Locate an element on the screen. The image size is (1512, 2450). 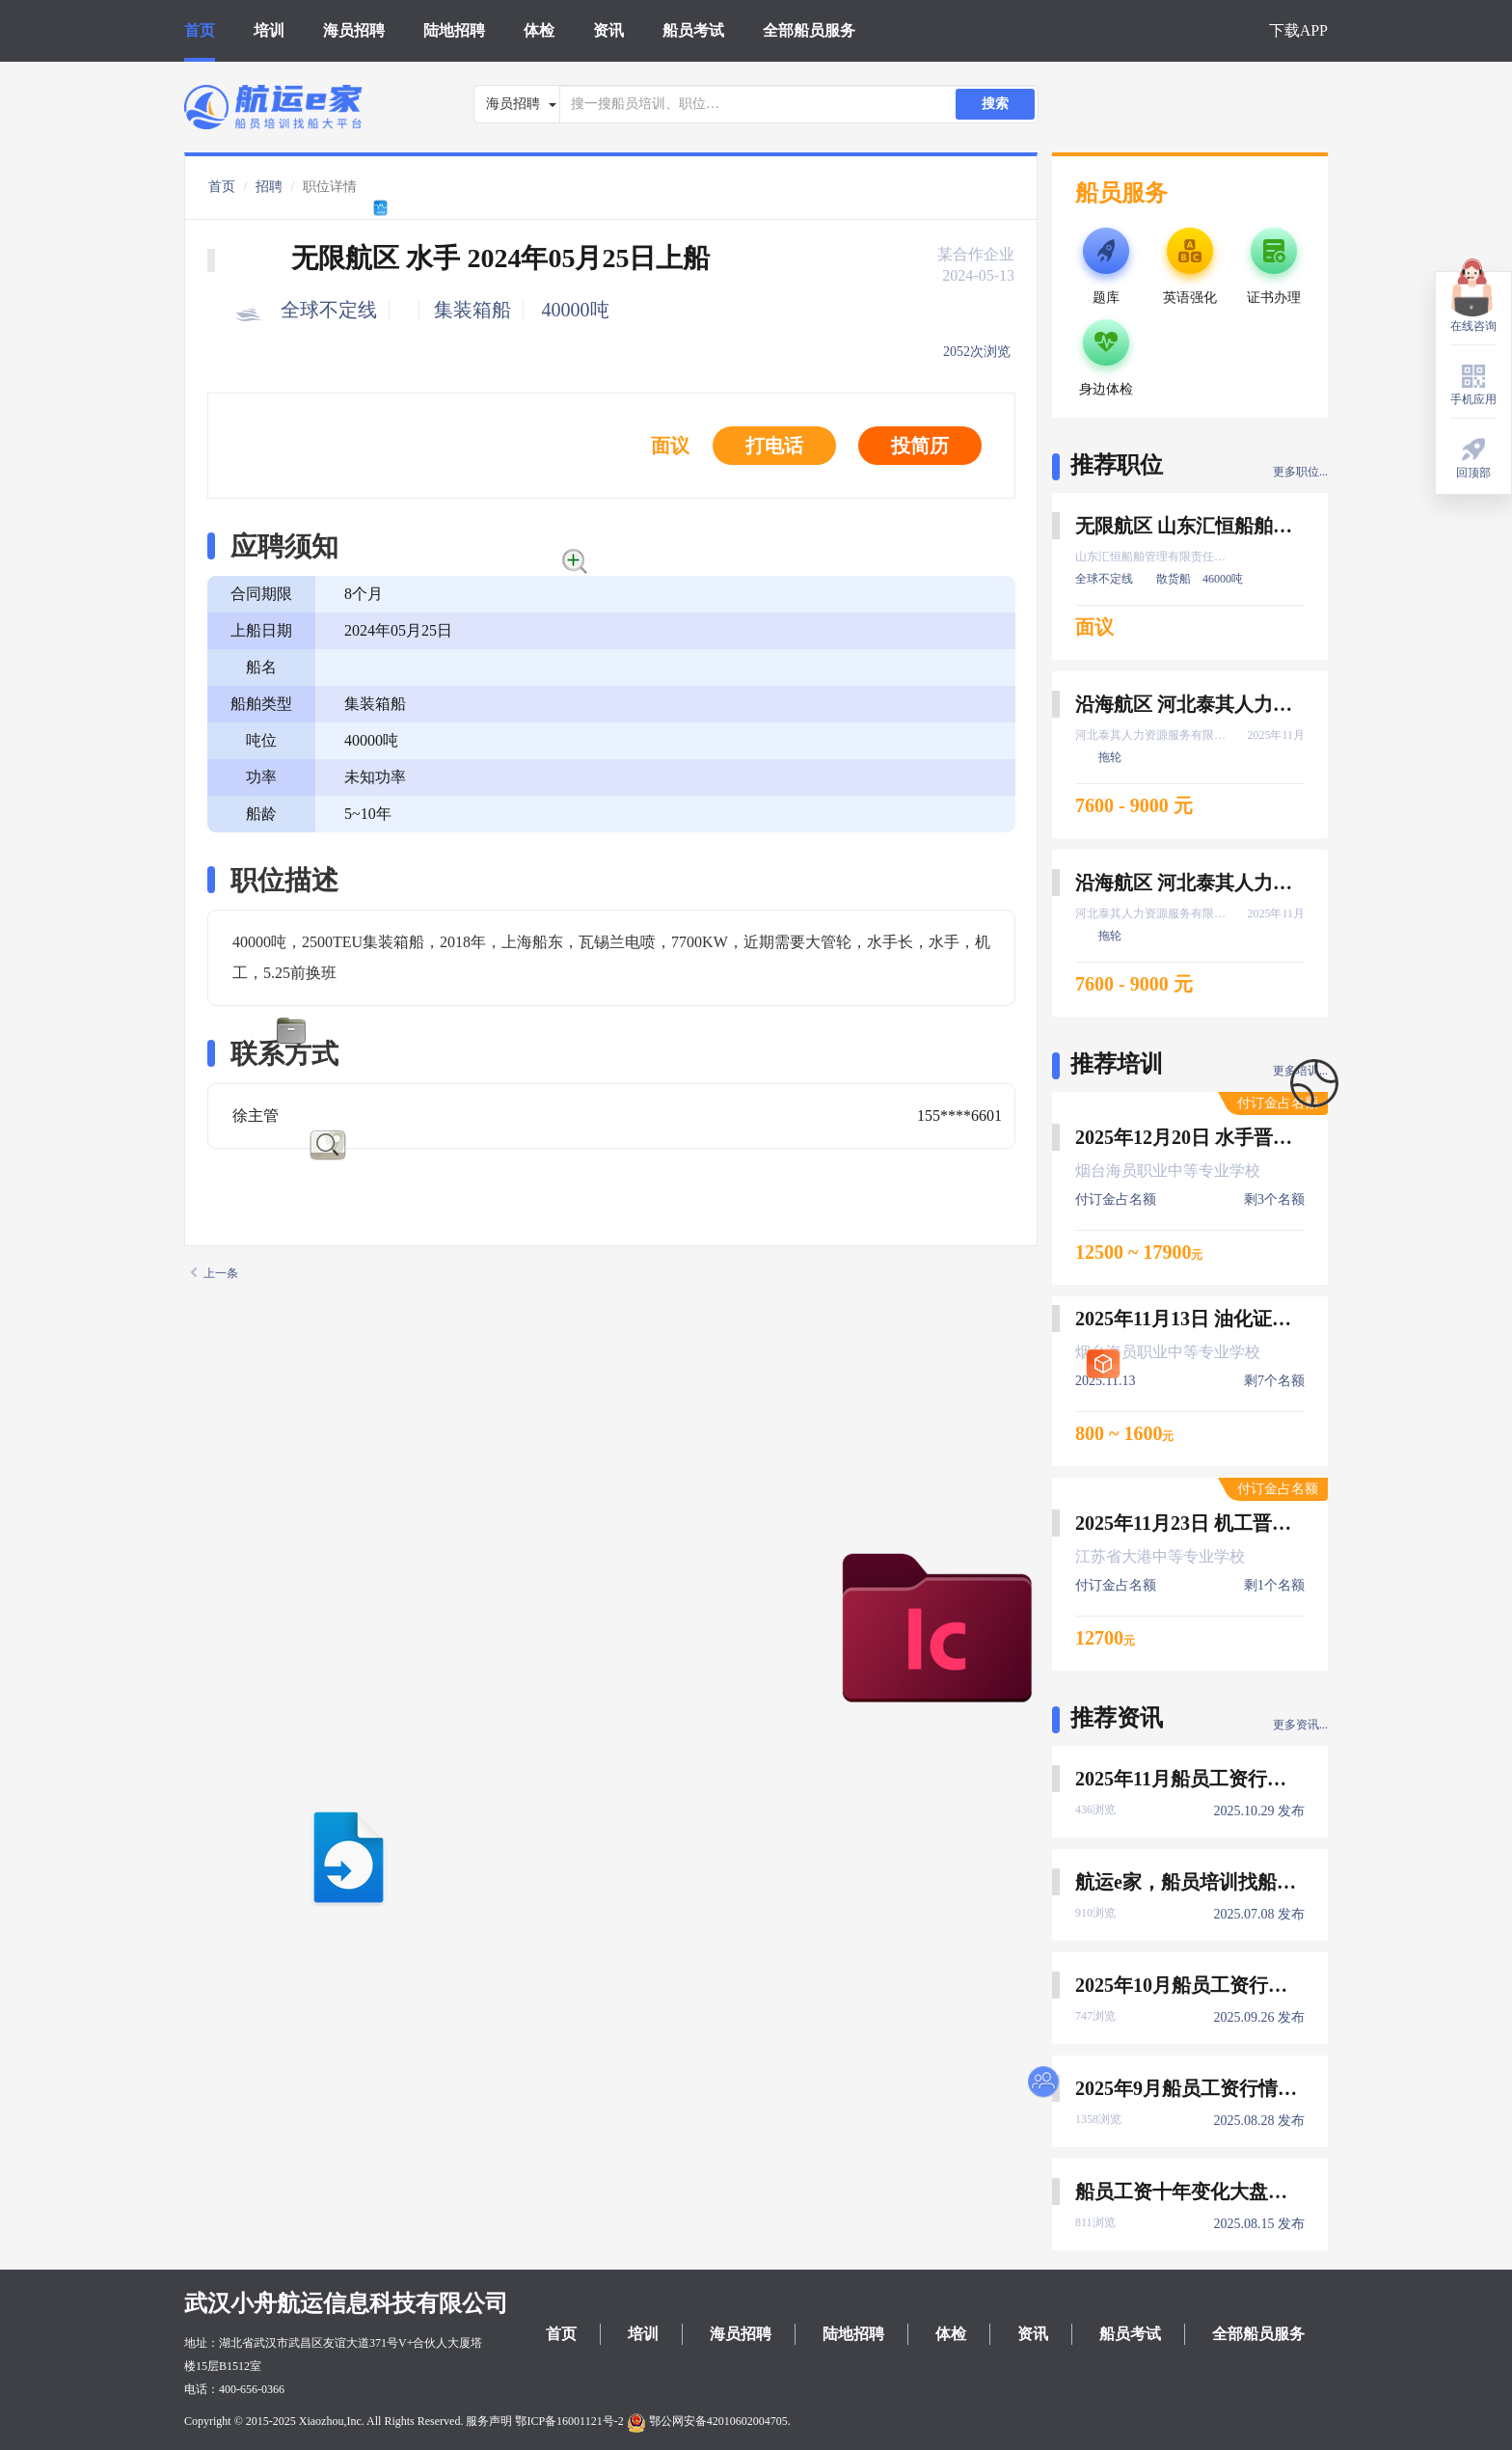
open a 3D model file is located at coordinates (1103, 1363).